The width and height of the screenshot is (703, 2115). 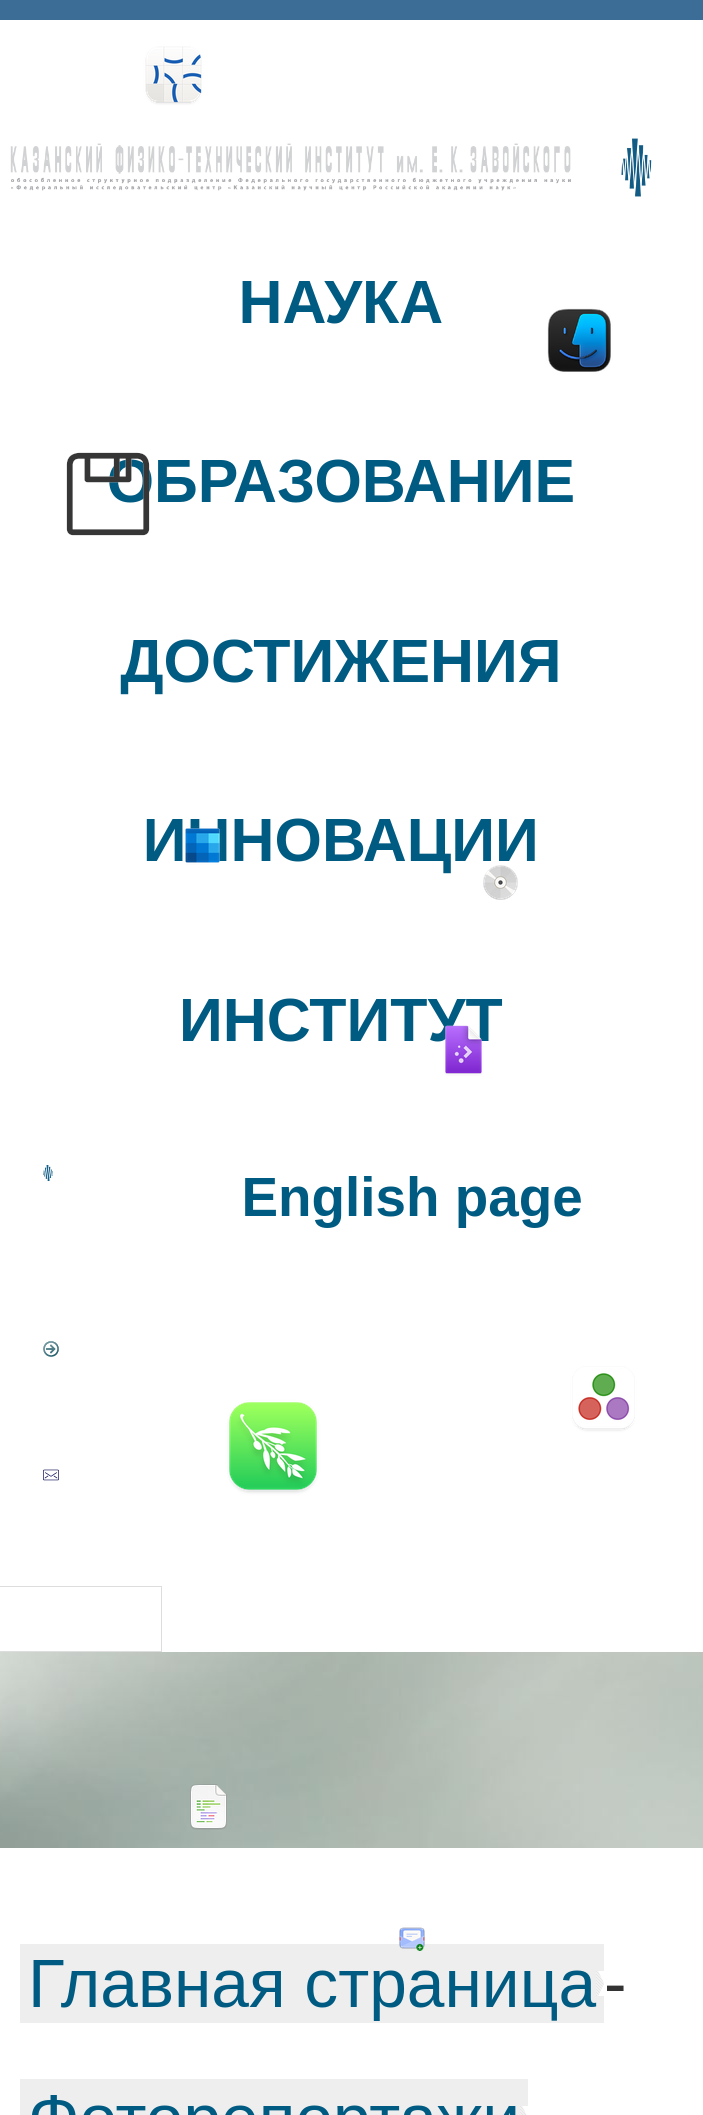 What do you see at coordinates (500, 882) in the screenshot?
I see `indicates a CD or DVD drive` at bounding box center [500, 882].